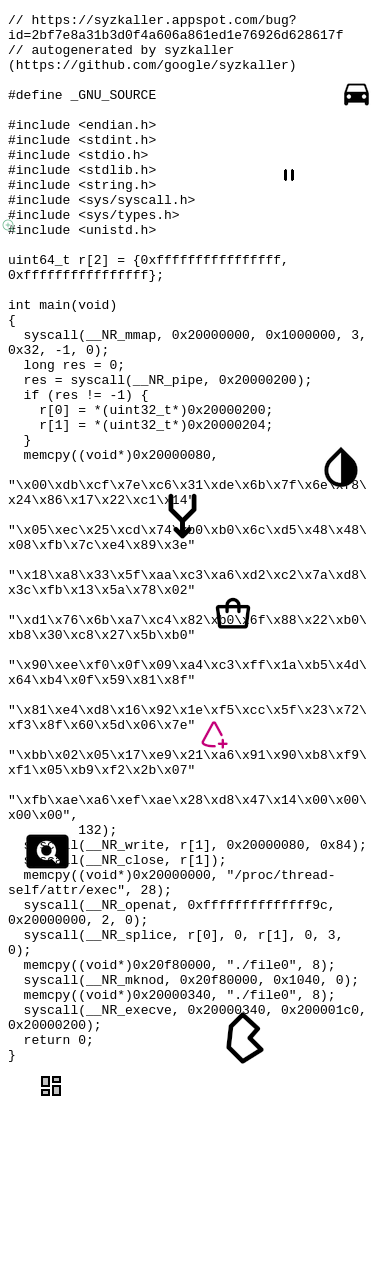 The width and height of the screenshot is (375, 1286). Describe the element at coordinates (182, 514) in the screenshot. I see `merge branches or items together` at that location.